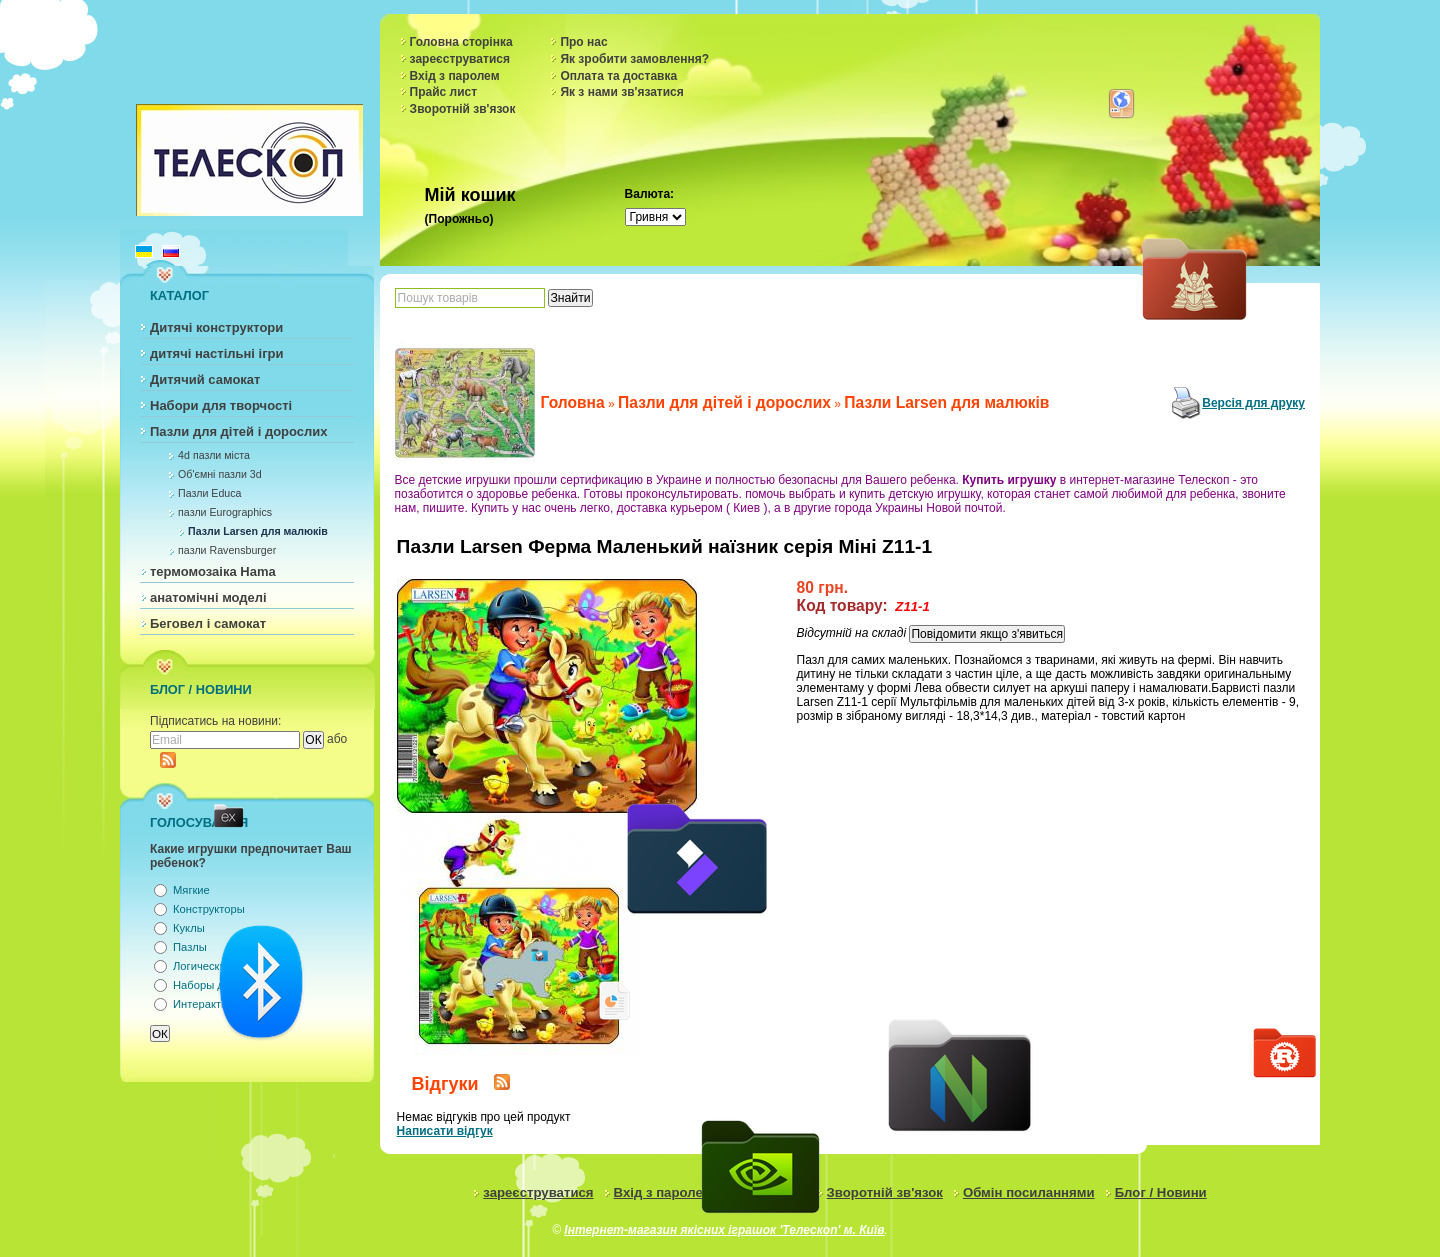 This screenshot has height=1257, width=1440. Describe the element at coordinates (228, 816) in the screenshot. I see `folder containing express.js project files` at that location.